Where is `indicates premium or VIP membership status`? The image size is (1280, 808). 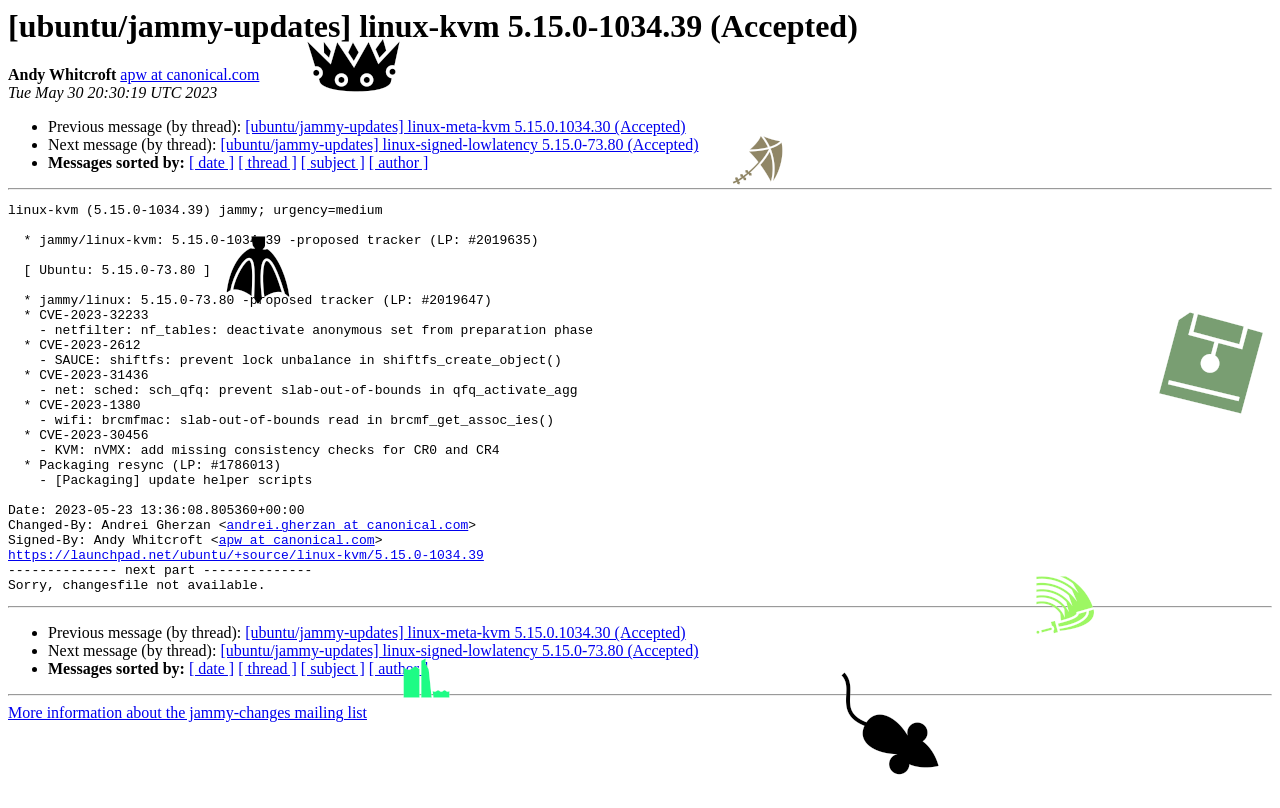 indicates premium or VIP membership status is located at coordinates (353, 65).